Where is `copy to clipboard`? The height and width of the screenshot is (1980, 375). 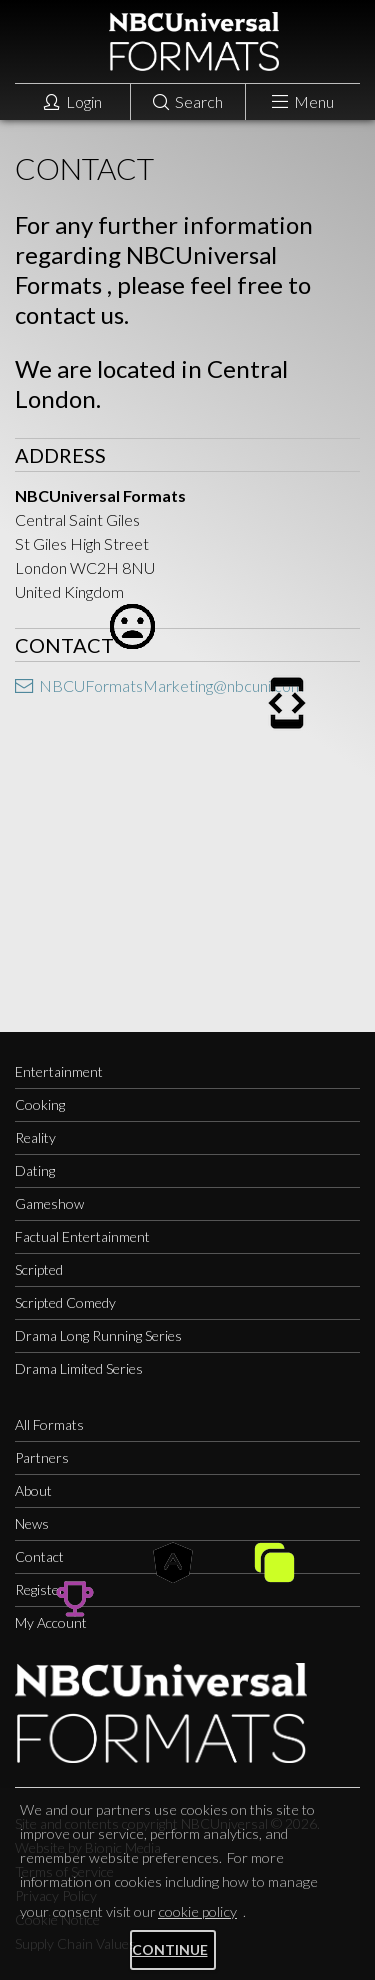
copy to clipboard is located at coordinates (274, 1562).